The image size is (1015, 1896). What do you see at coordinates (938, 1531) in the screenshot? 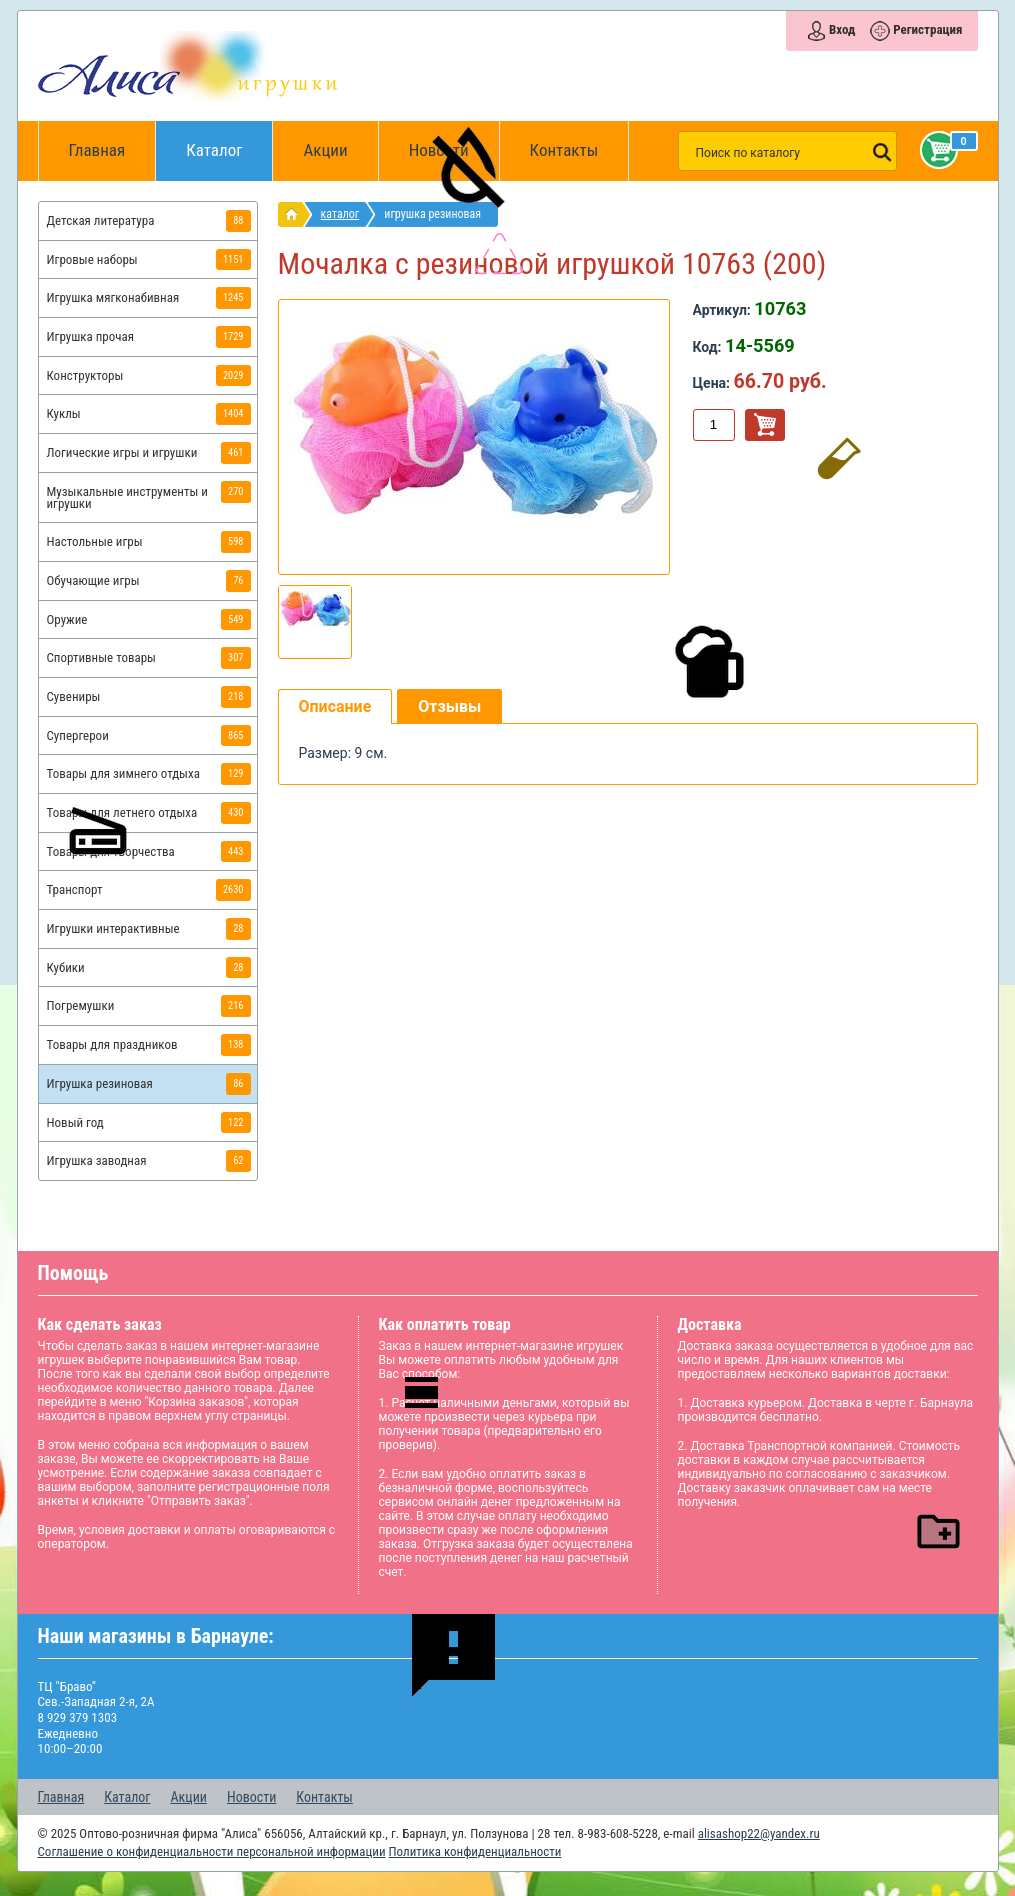
I see `create a new folder` at bounding box center [938, 1531].